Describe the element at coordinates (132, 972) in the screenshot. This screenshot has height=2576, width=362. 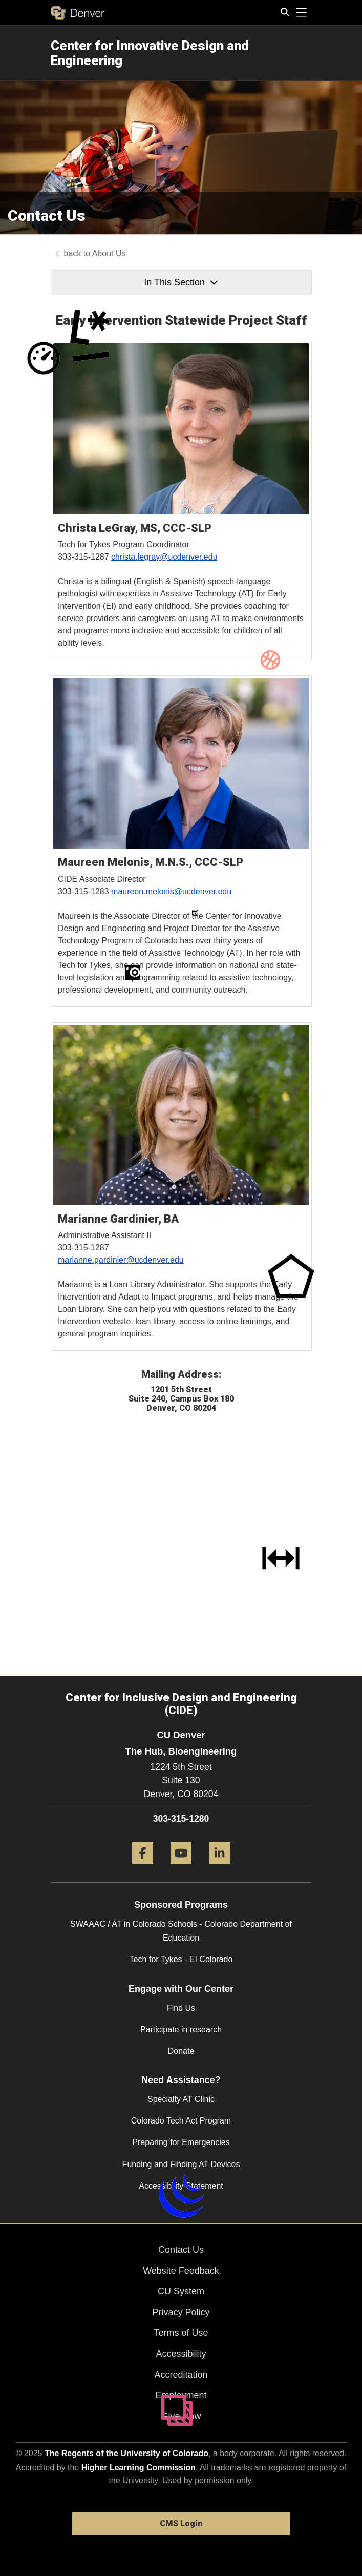
I see `access photo gallery or camera roll` at that location.